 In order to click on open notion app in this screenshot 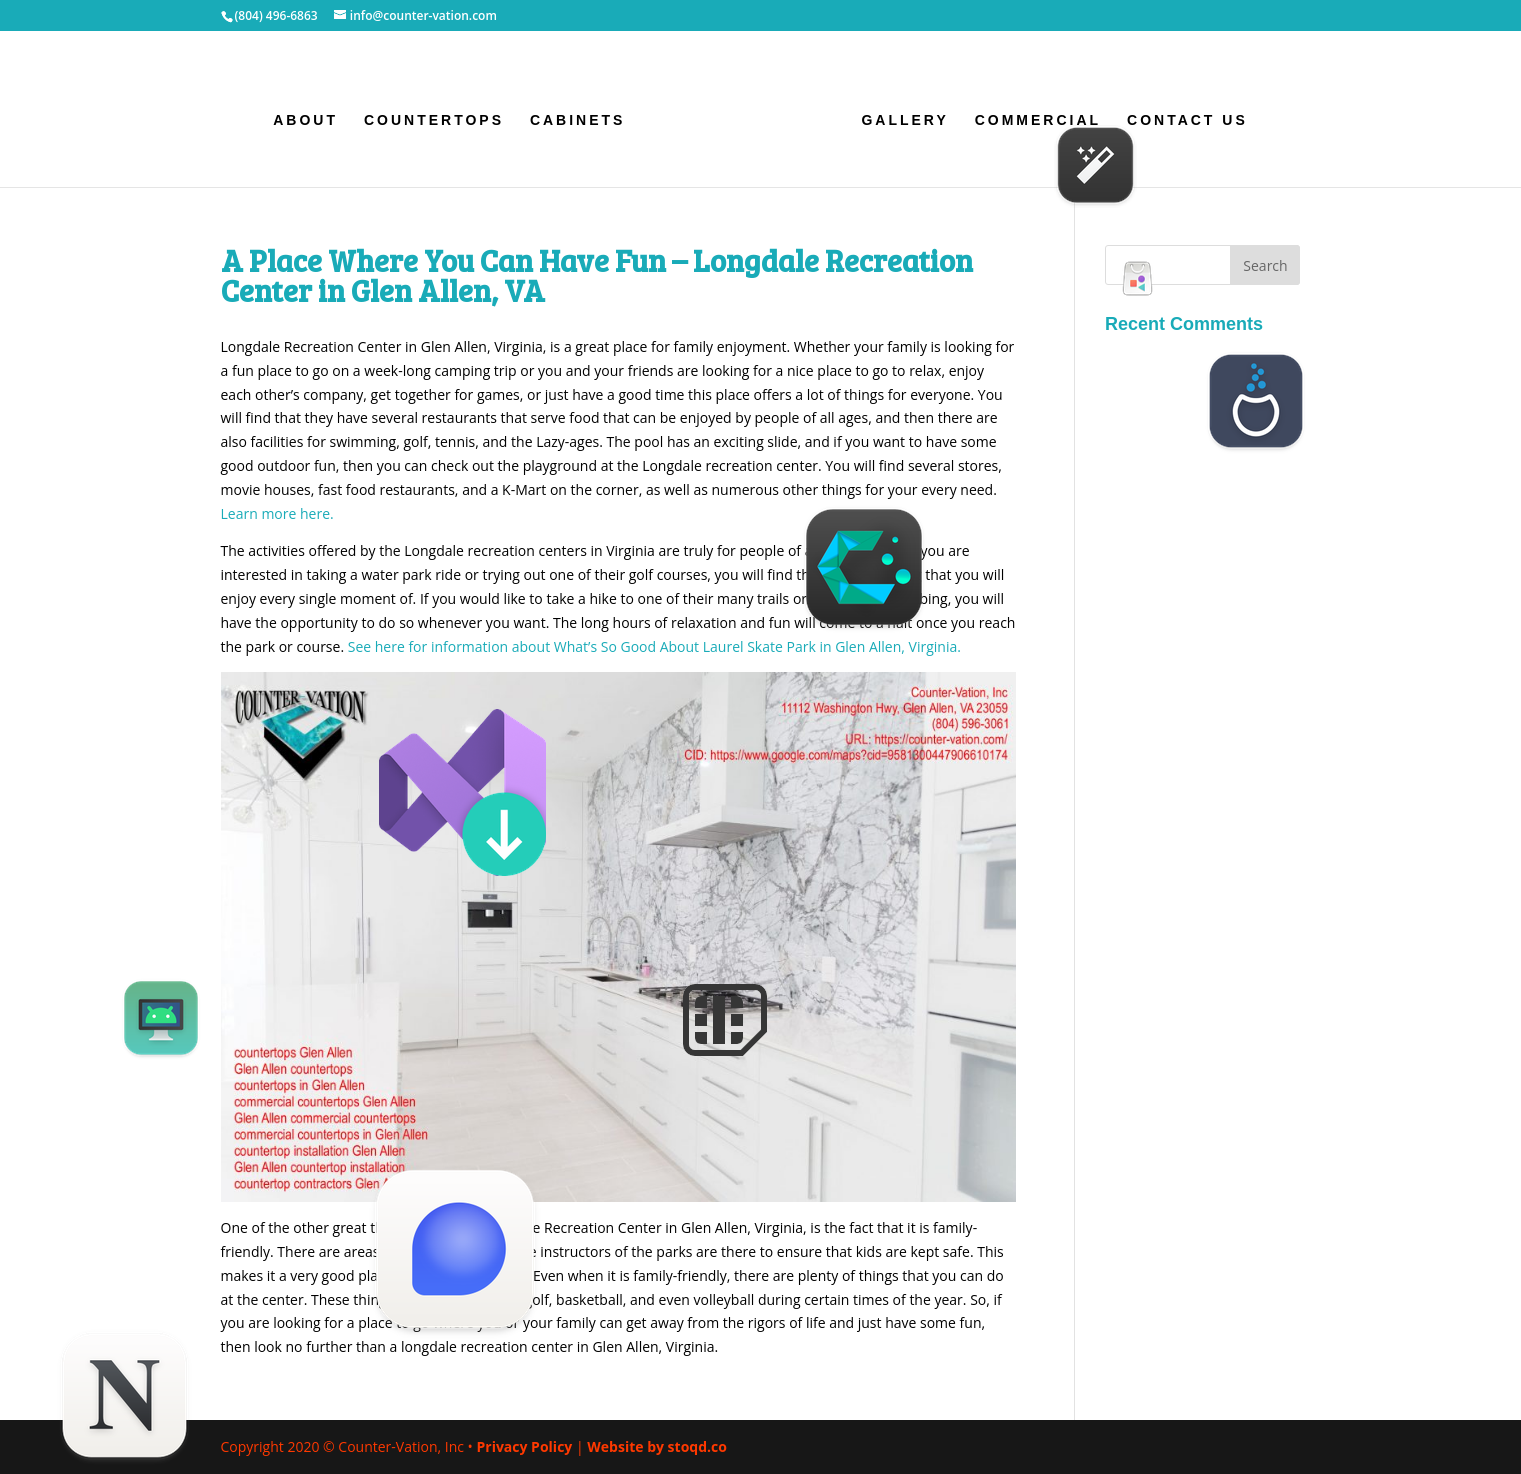, I will do `click(124, 1395)`.